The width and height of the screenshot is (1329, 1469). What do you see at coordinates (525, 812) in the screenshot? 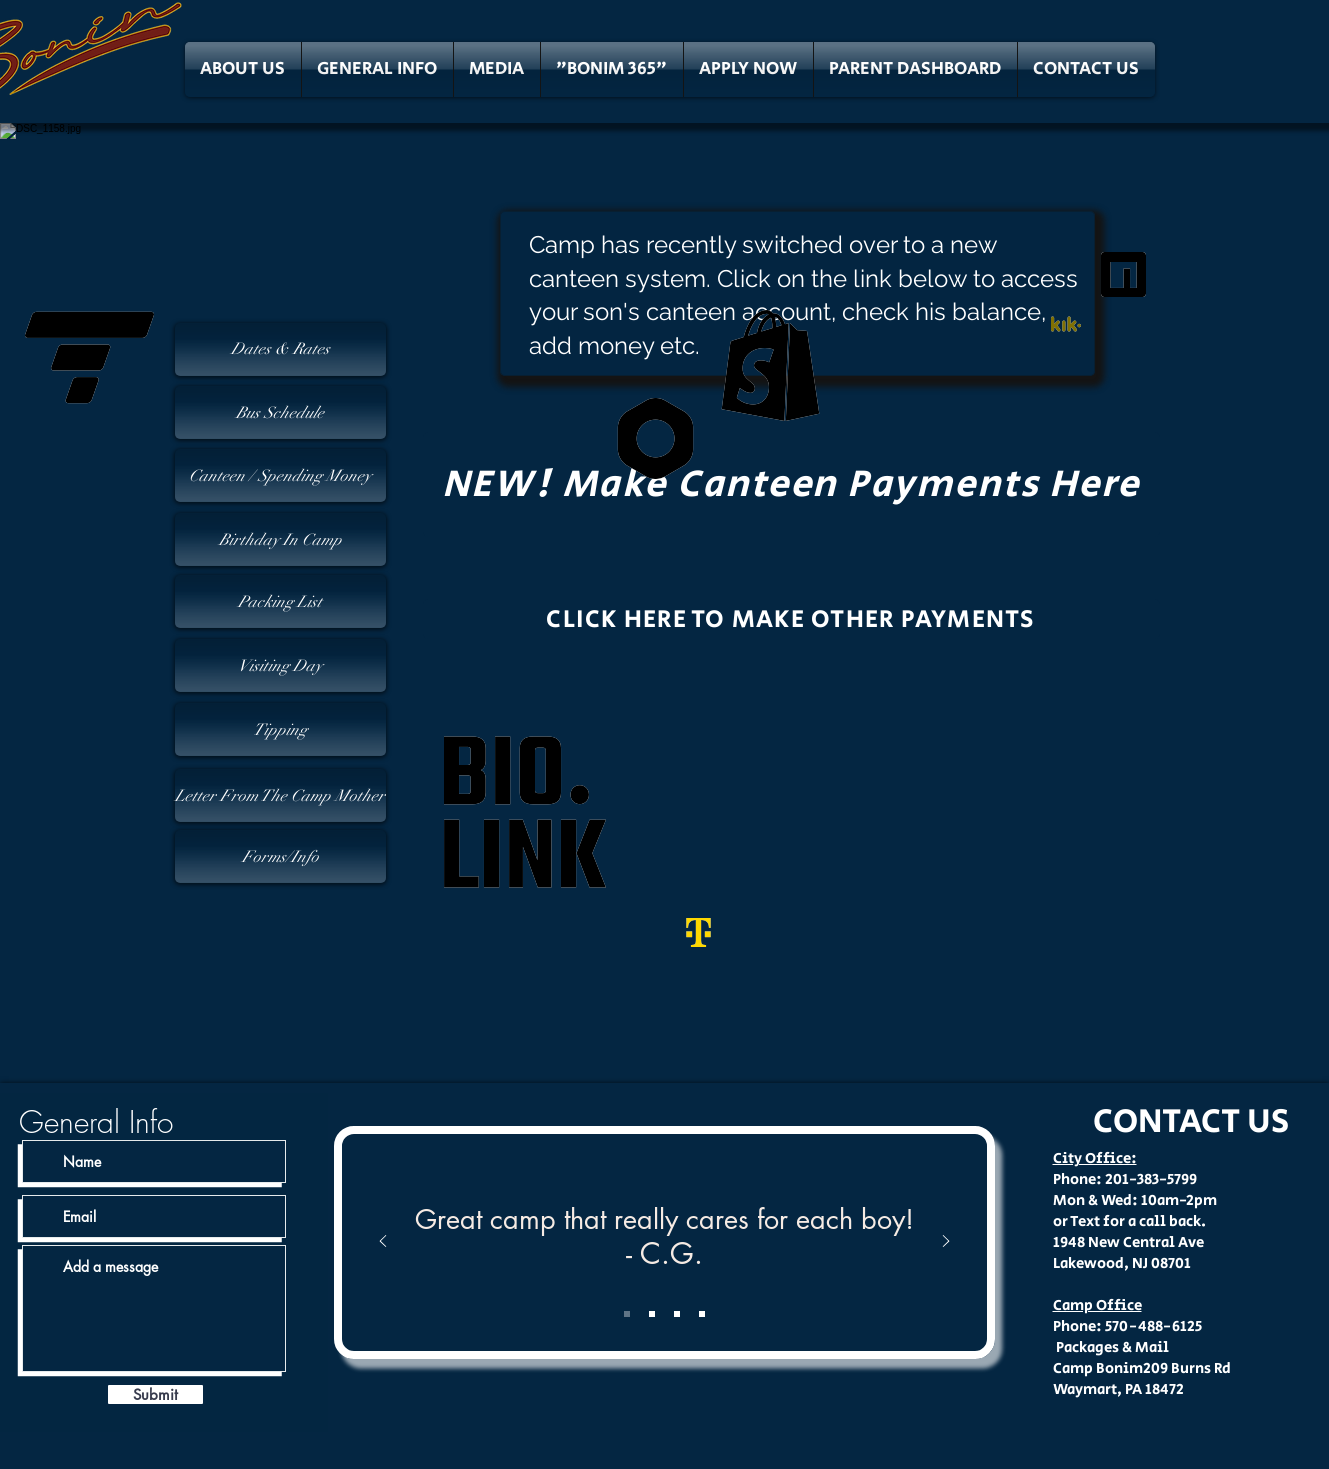
I see `link to biolink profile` at bounding box center [525, 812].